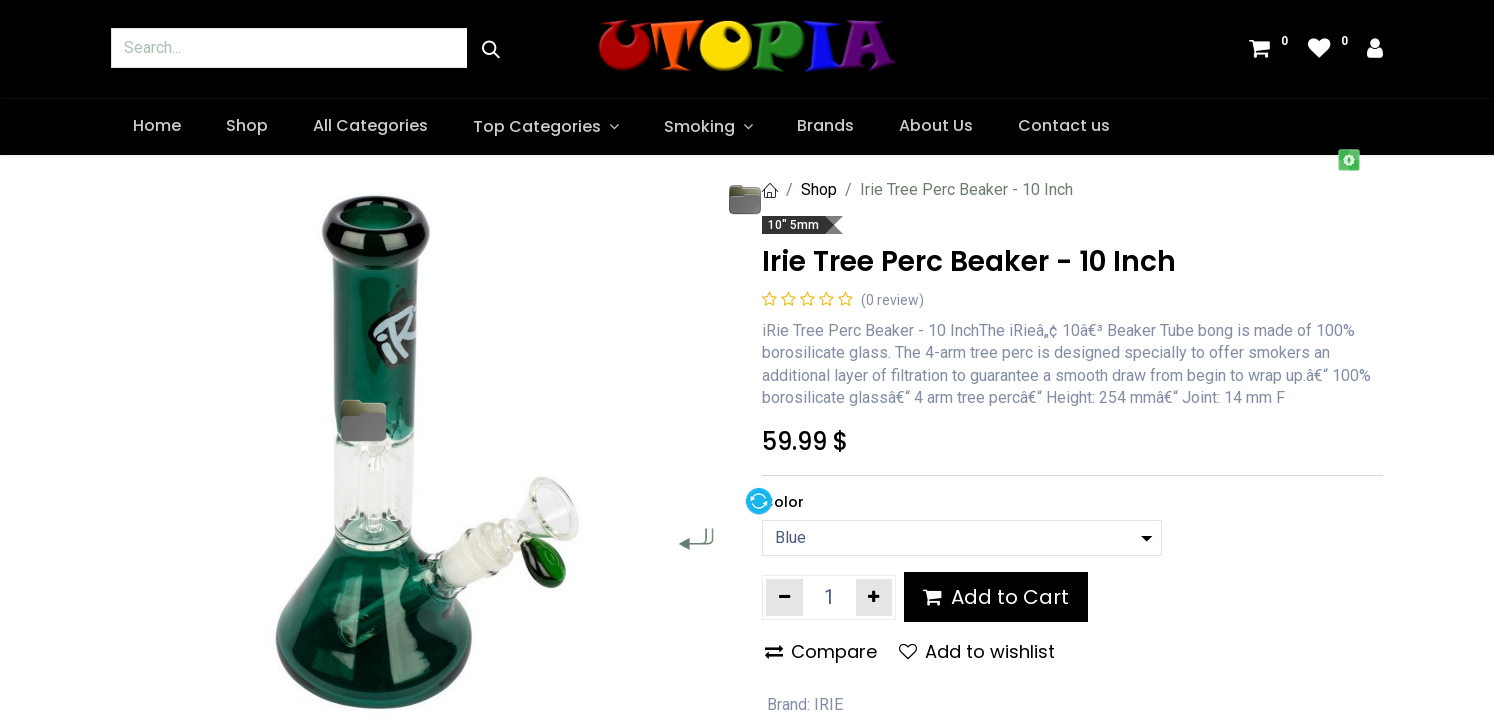 The height and width of the screenshot is (720, 1494). I want to click on indicates file is syncing with shared folder, so click(759, 501).